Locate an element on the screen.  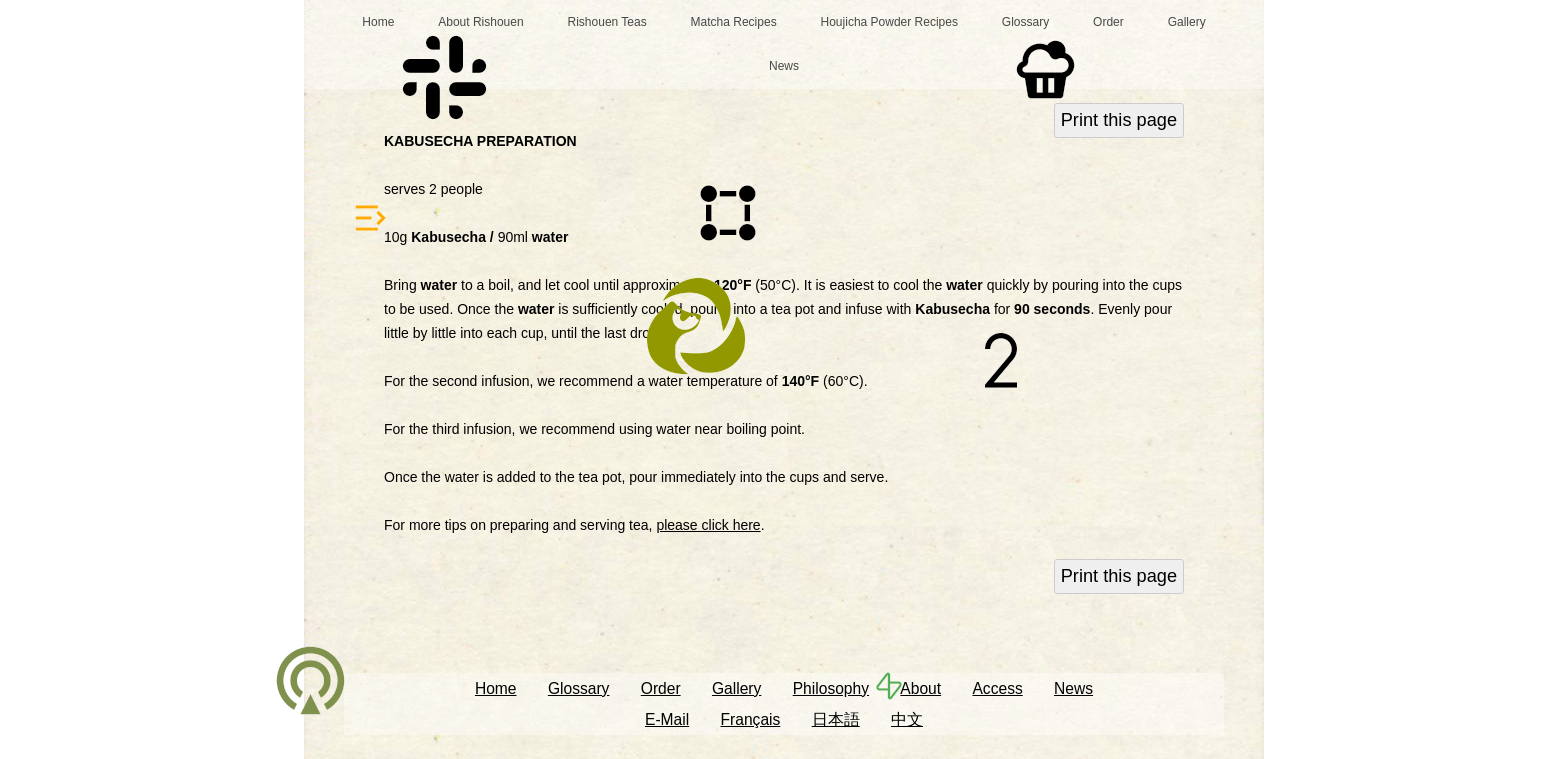
view birthday or celebration notifications is located at coordinates (1045, 69).